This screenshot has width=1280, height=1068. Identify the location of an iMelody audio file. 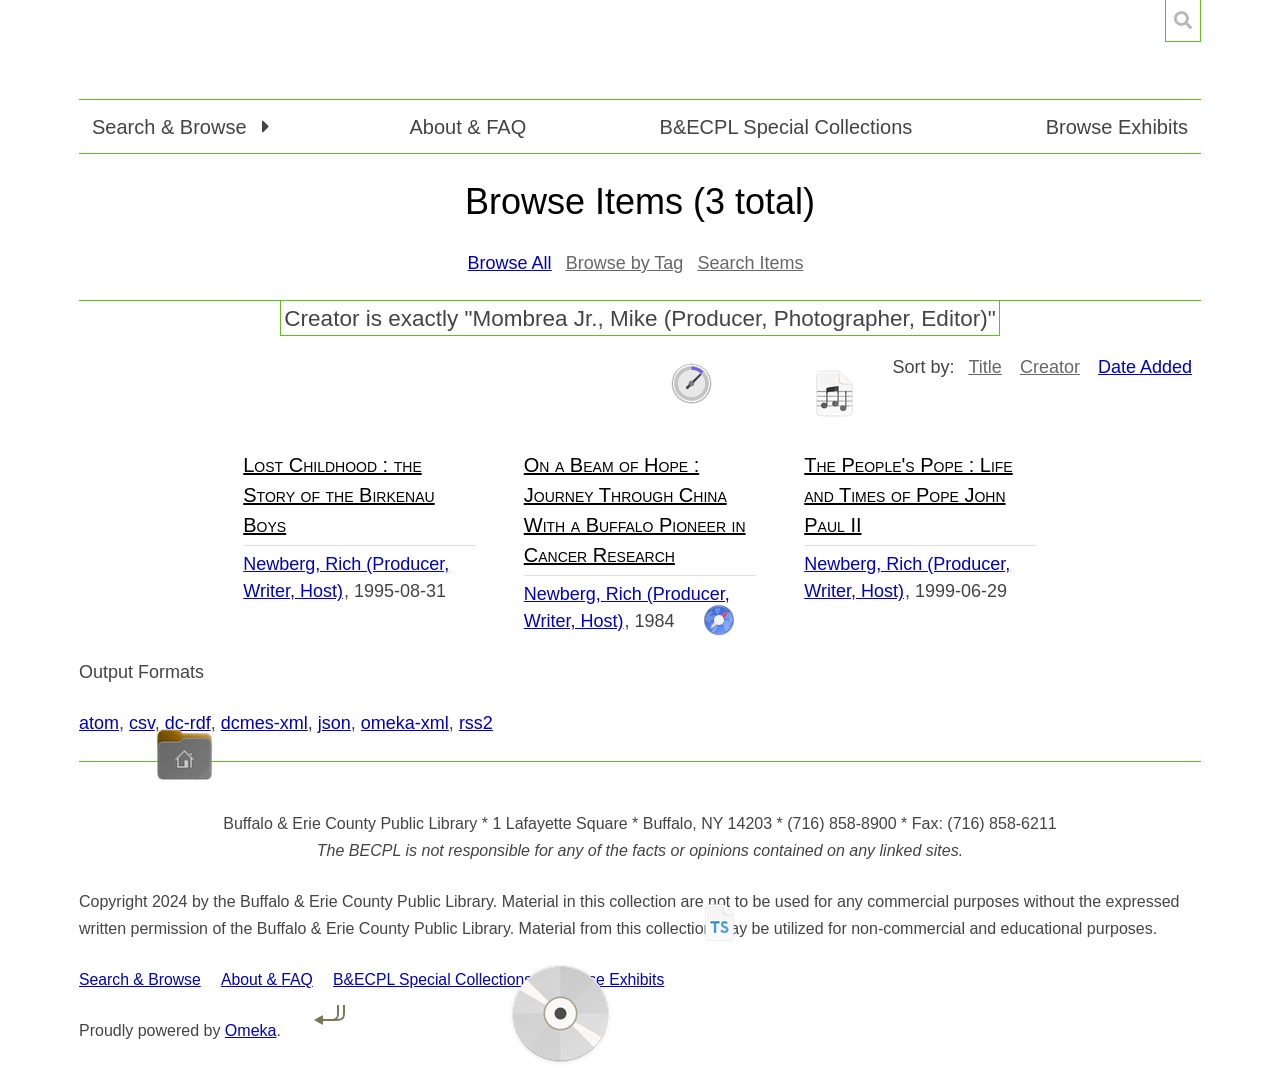
(834, 393).